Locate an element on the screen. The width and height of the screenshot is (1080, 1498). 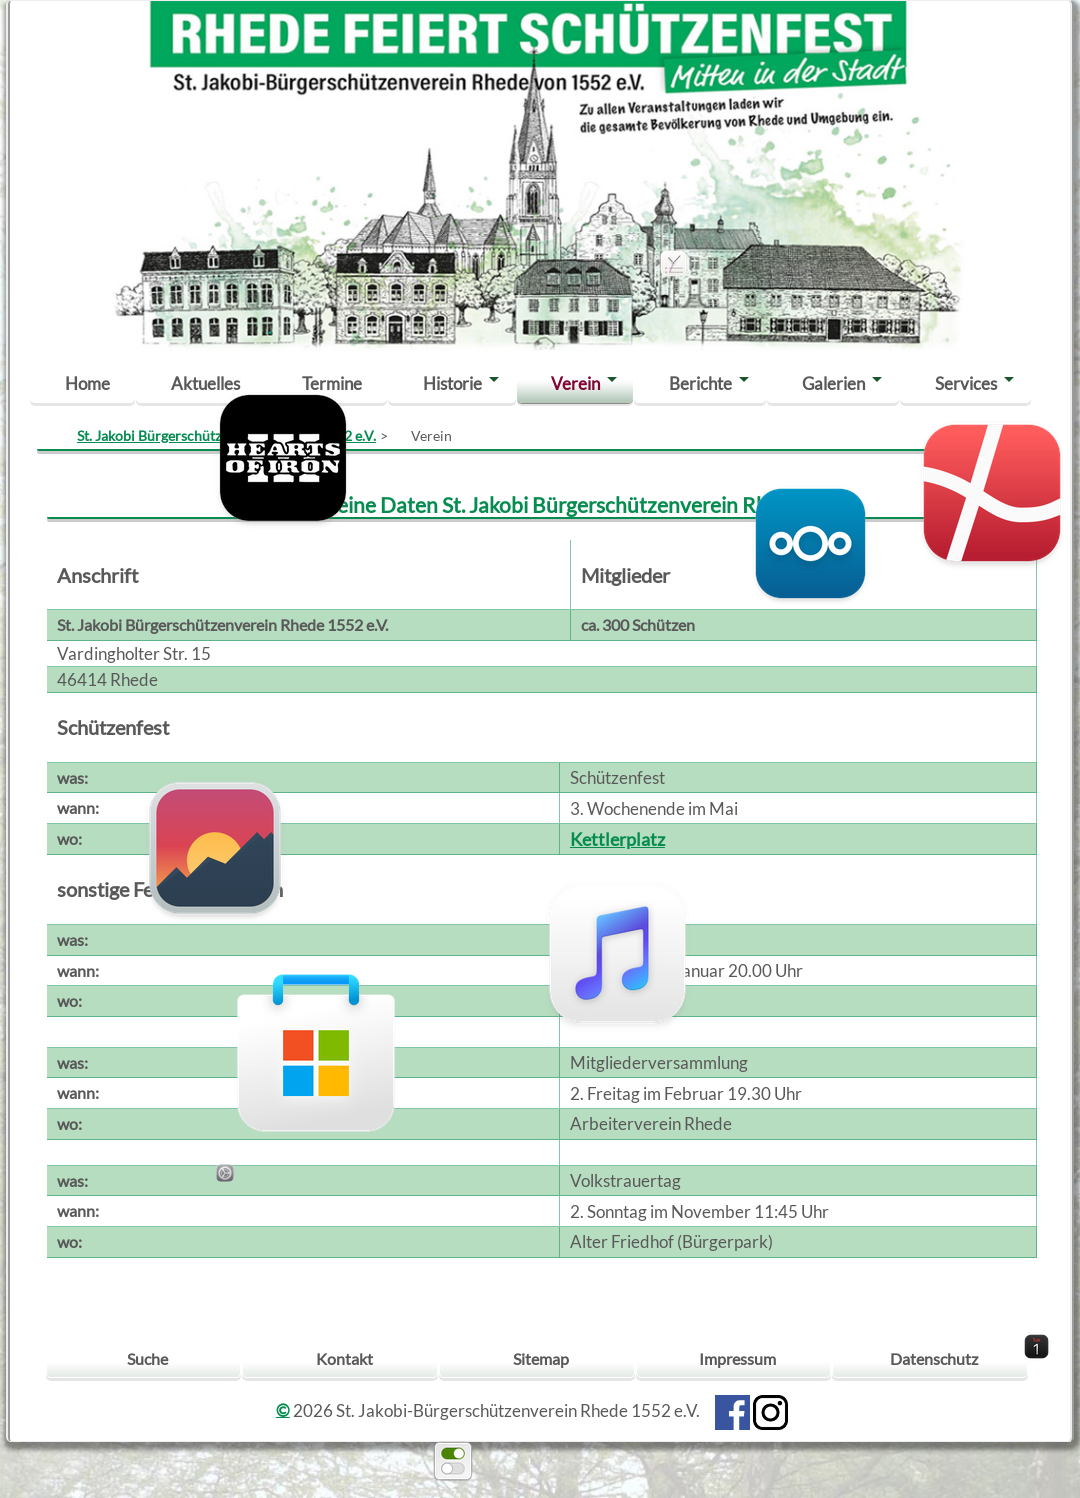
launch Hearts of Iron 3 strategy game is located at coordinates (283, 458).